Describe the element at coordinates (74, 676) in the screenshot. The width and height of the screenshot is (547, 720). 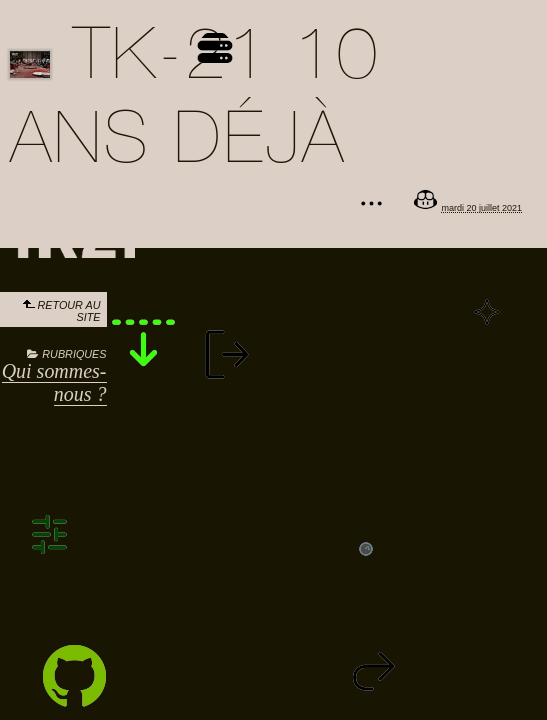
I see `view project on github` at that location.